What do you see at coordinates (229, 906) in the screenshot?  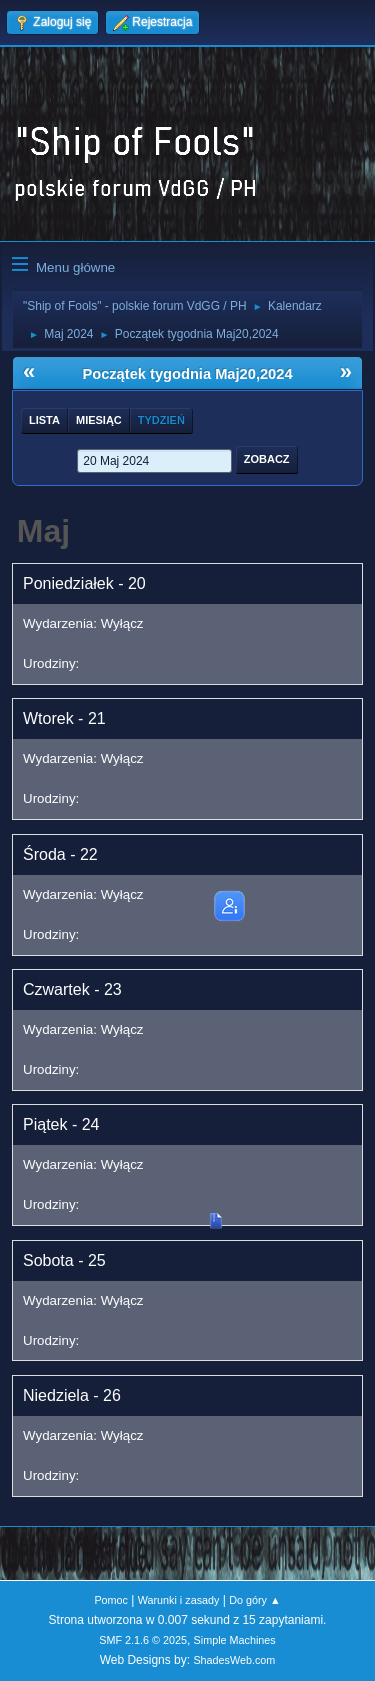 I see `open user account preferences` at bounding box center [229, 906].